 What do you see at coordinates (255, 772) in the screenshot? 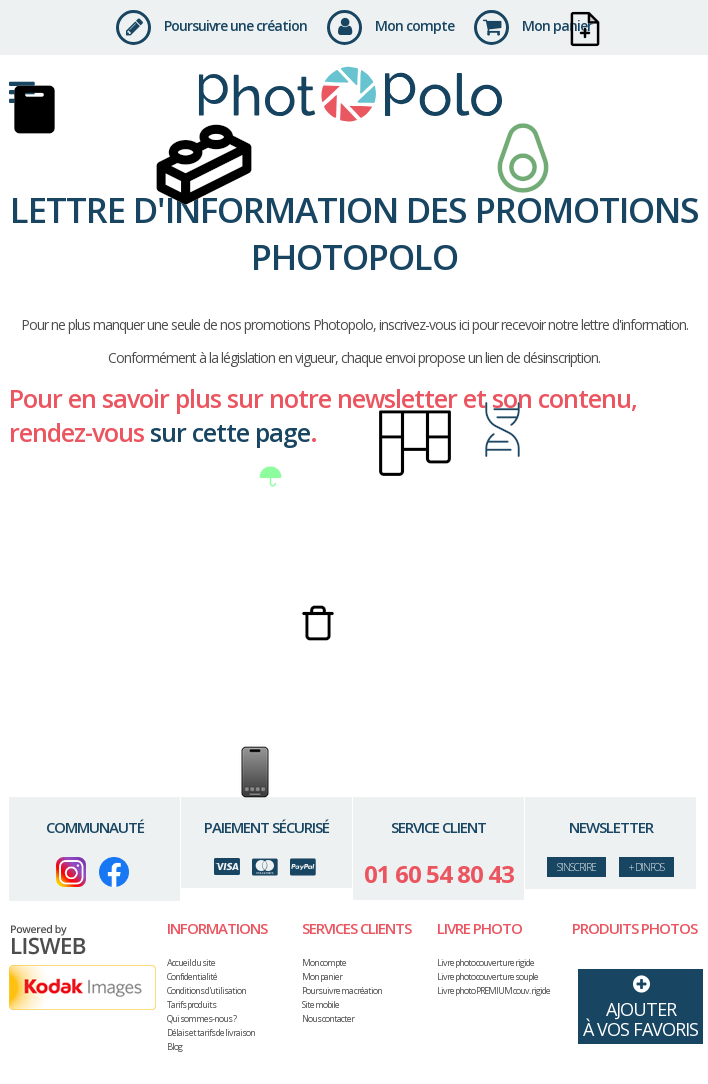
I see `iPhone device icon` at bounding box center [255, 772].